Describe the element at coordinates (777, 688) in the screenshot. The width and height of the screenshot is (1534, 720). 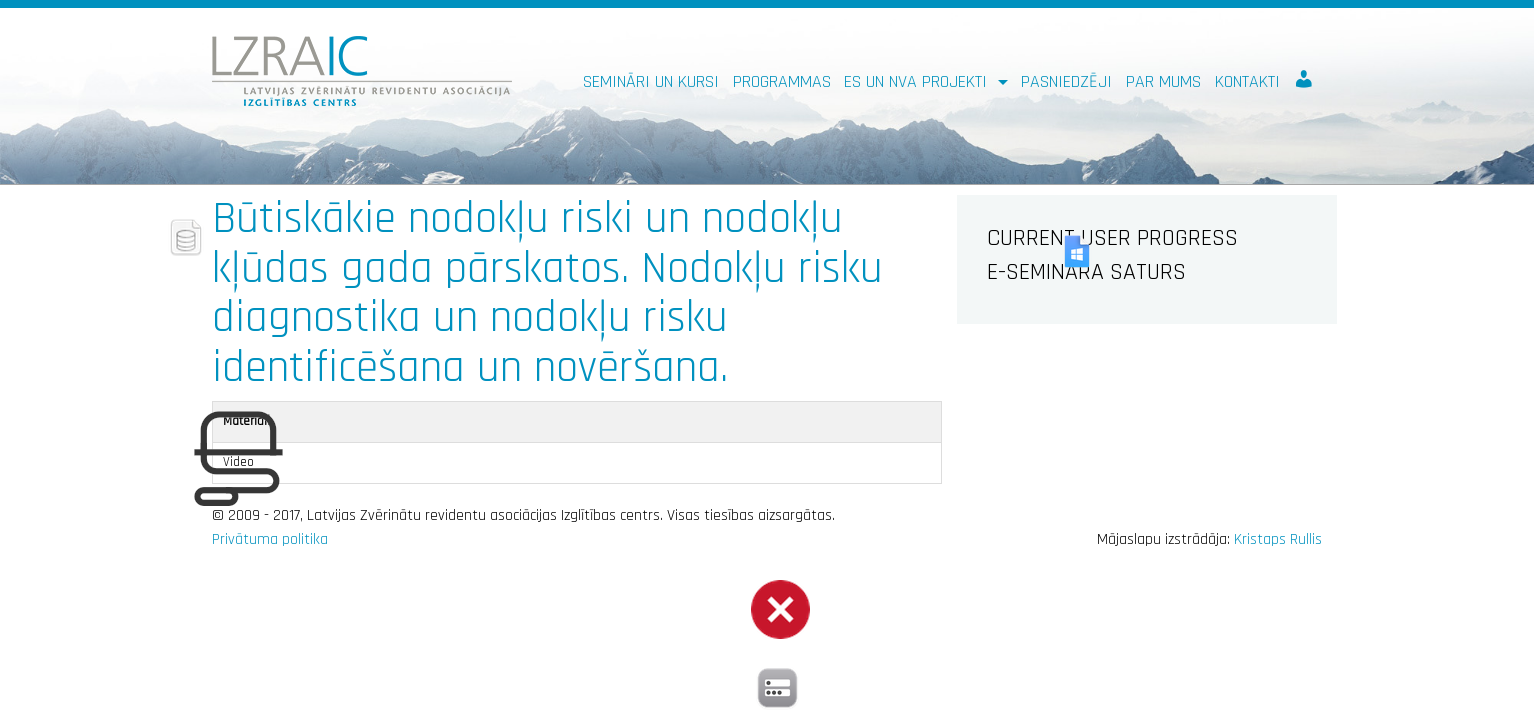
I see `access login and authentication settings` at that location.